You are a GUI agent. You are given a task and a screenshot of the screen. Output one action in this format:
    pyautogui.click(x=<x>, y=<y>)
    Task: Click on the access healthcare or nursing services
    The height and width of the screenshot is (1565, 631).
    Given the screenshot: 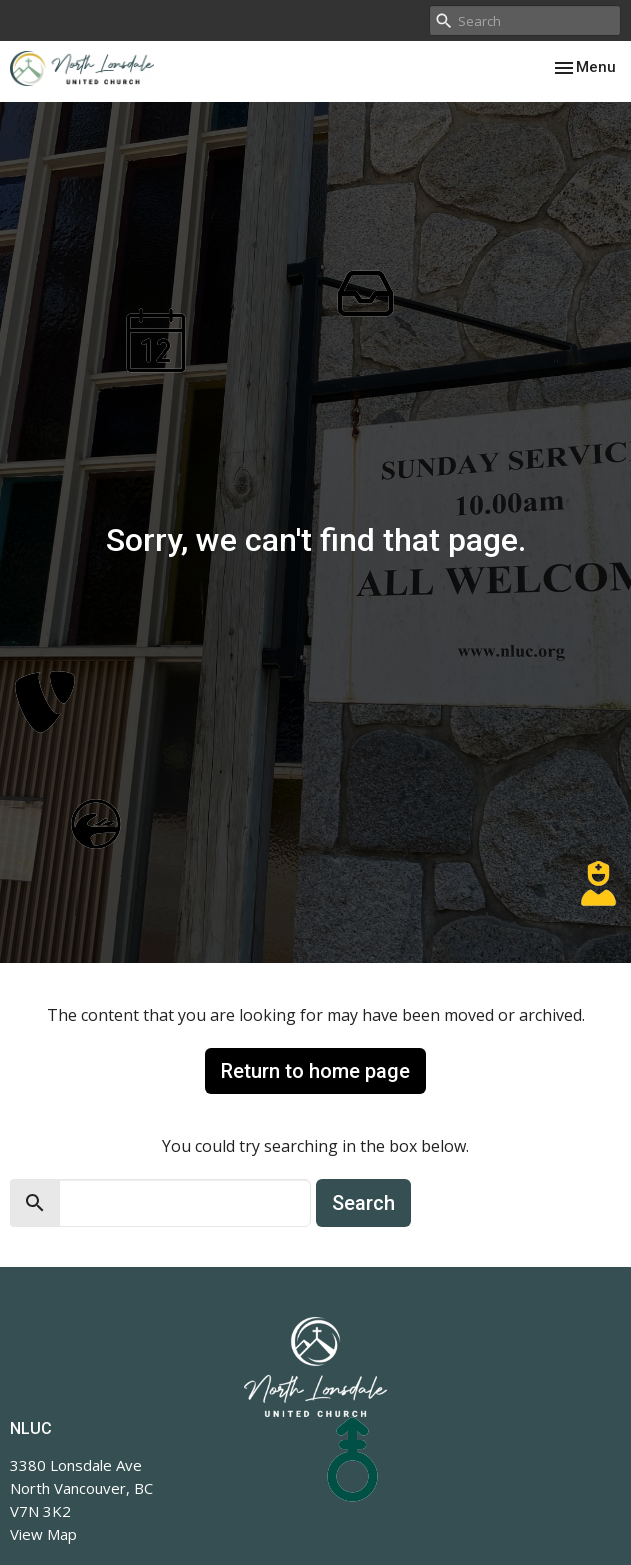 What is the action you would take?
    pyautogui.click(x=598, y=884)
    